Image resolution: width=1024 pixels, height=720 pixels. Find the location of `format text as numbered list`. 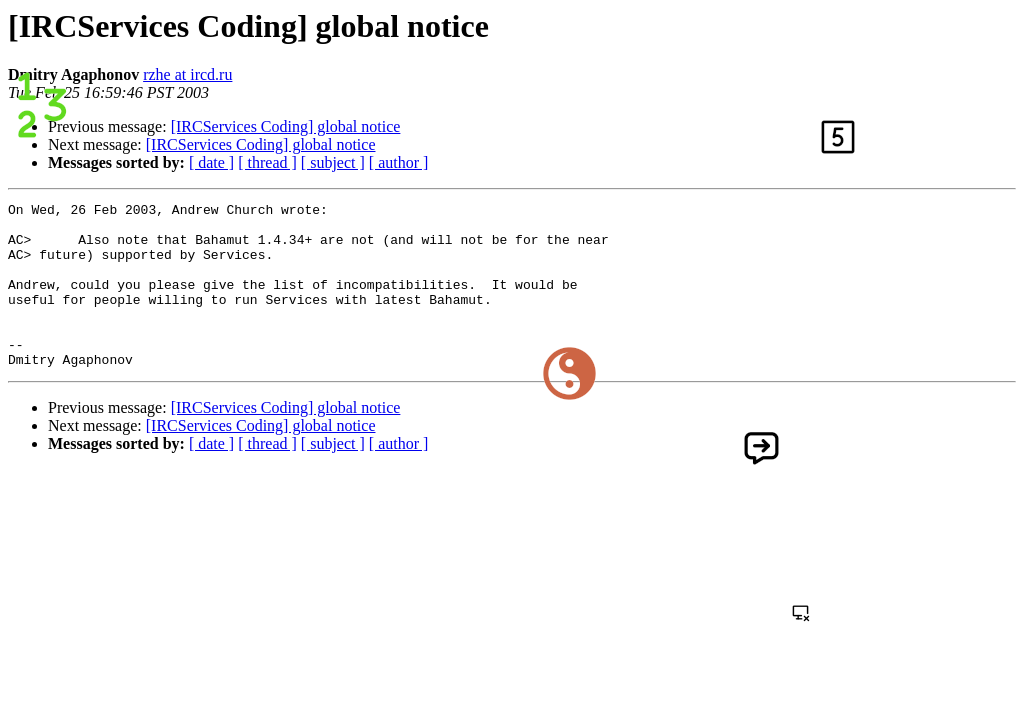

format text as numbered list is located at coordinates (41, 105).